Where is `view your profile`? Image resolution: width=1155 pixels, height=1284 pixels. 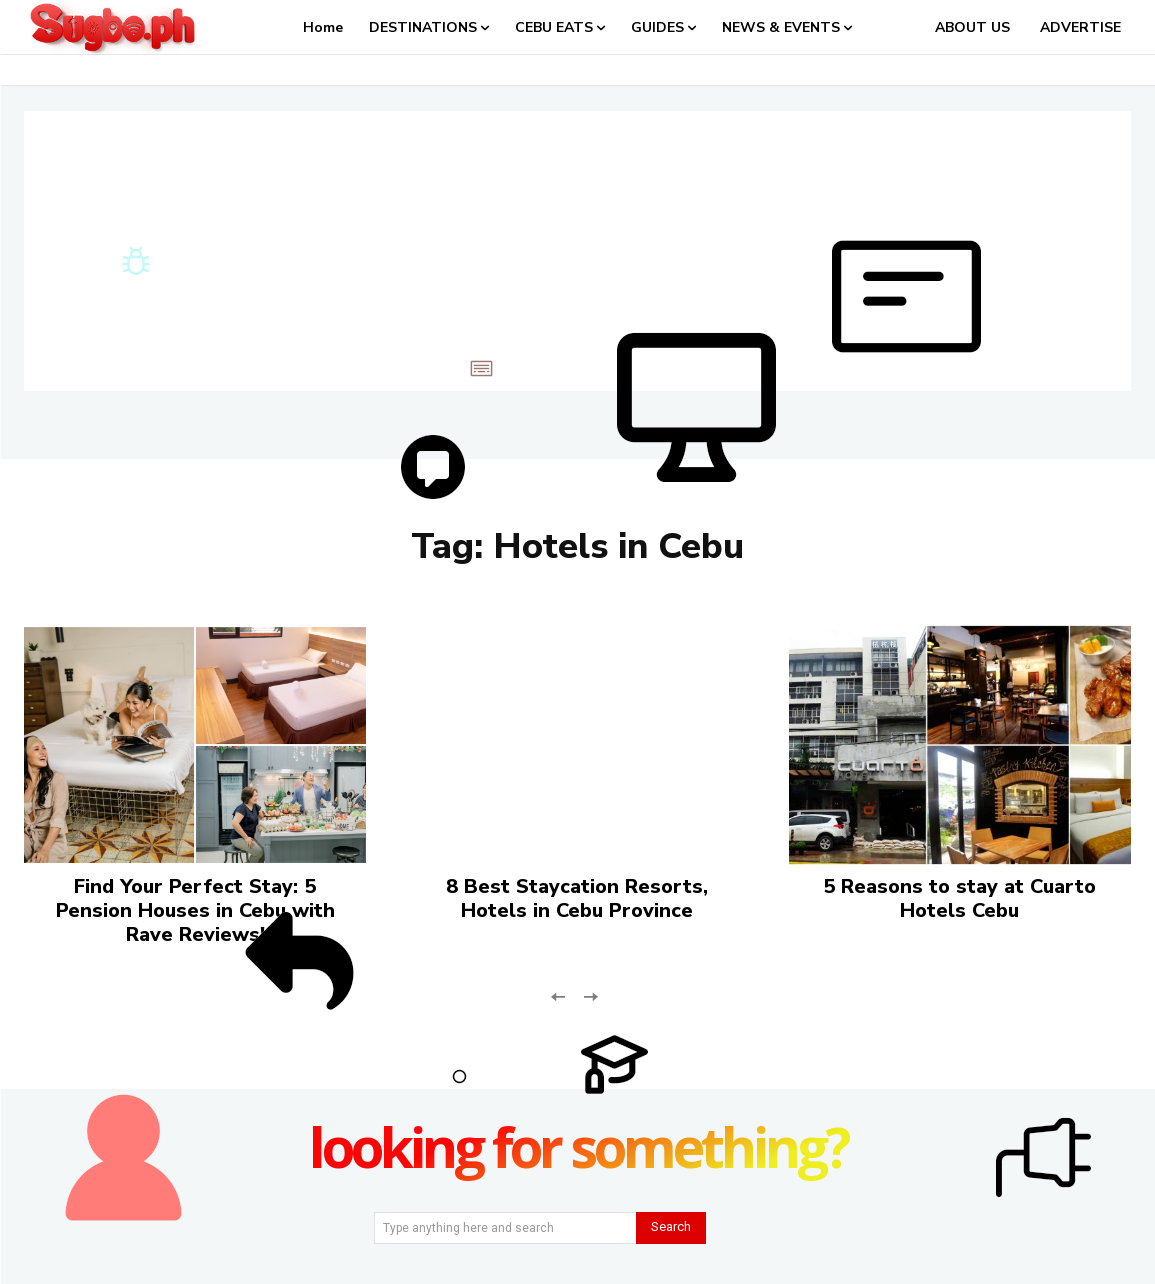 view your profile is located at coordinates (123, 1162).